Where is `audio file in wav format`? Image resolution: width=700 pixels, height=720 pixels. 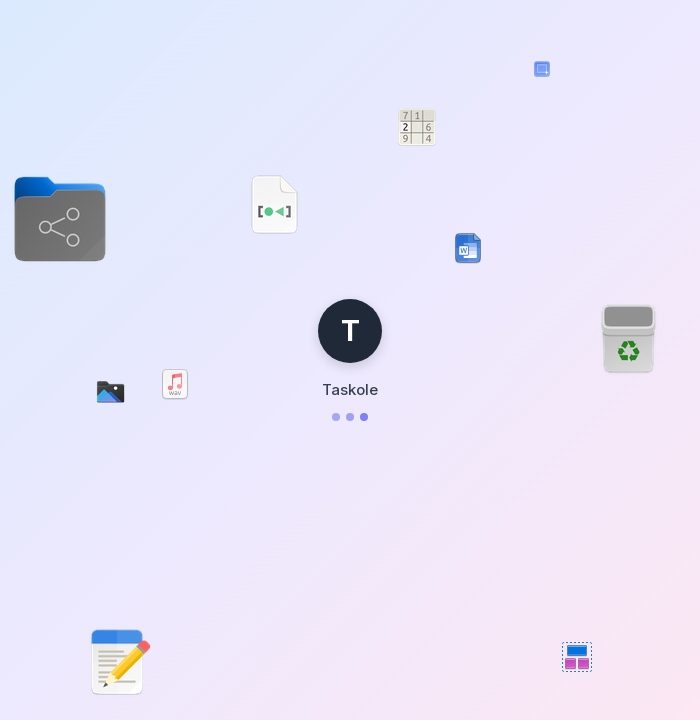 audio file in wav format is located at coordinates (175, 384).